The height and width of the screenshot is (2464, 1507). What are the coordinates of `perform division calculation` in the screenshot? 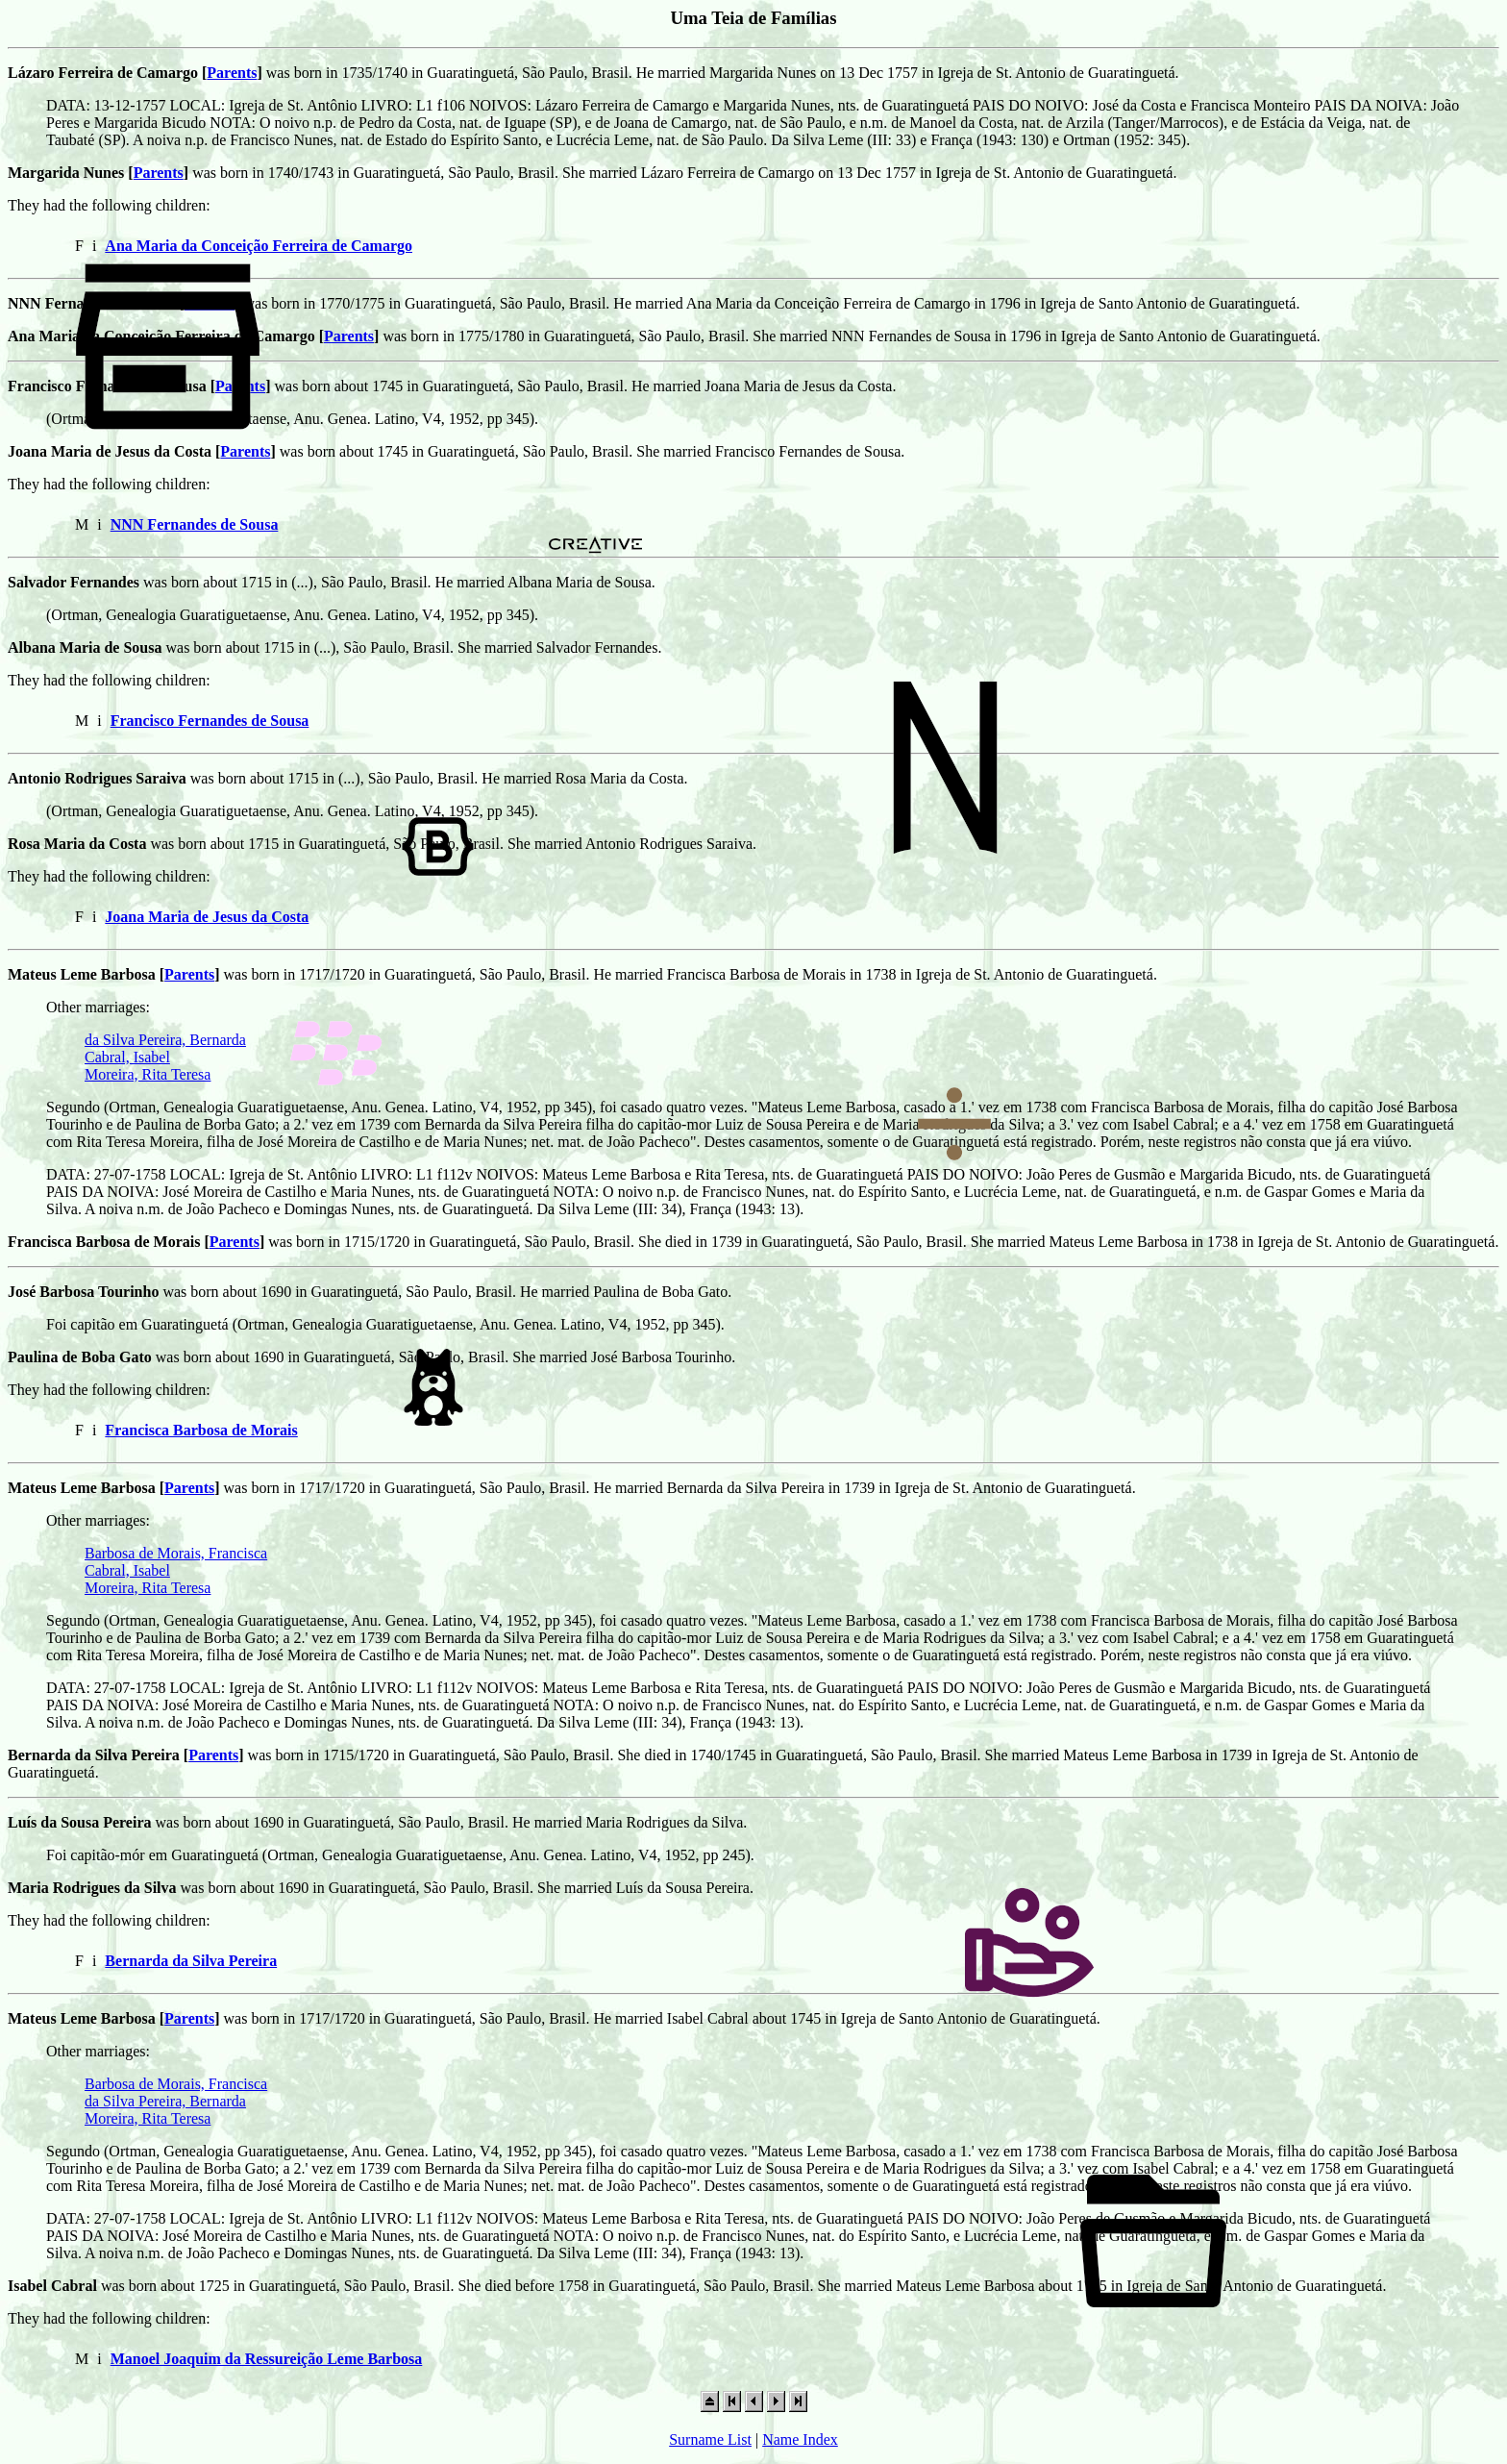 It's located at (954, 1124).